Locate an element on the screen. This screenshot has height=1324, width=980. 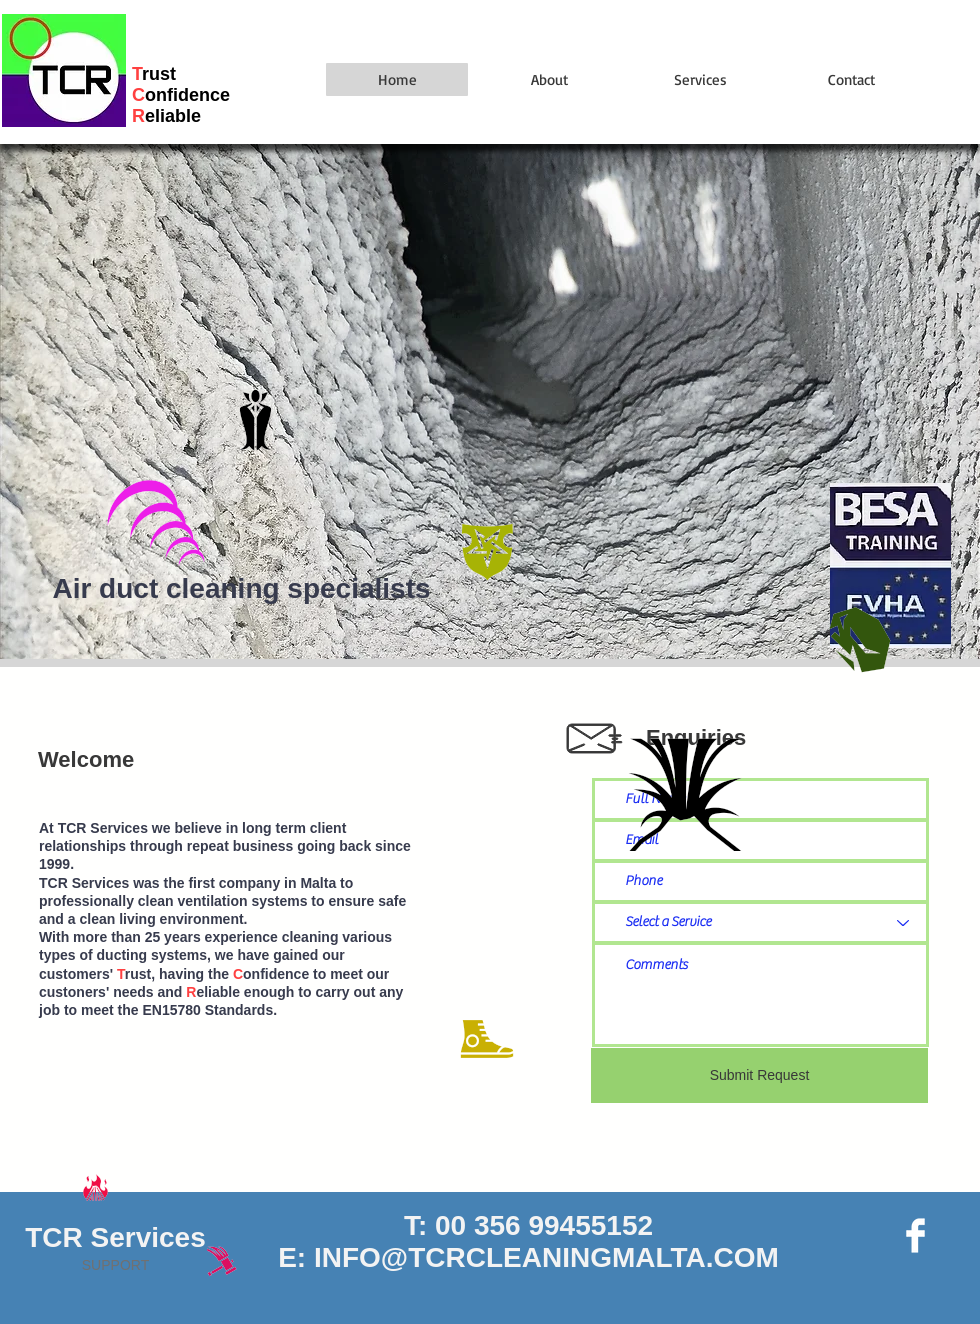
indicates a pyre or bonfire game element is located at coordinates (95, 1187).